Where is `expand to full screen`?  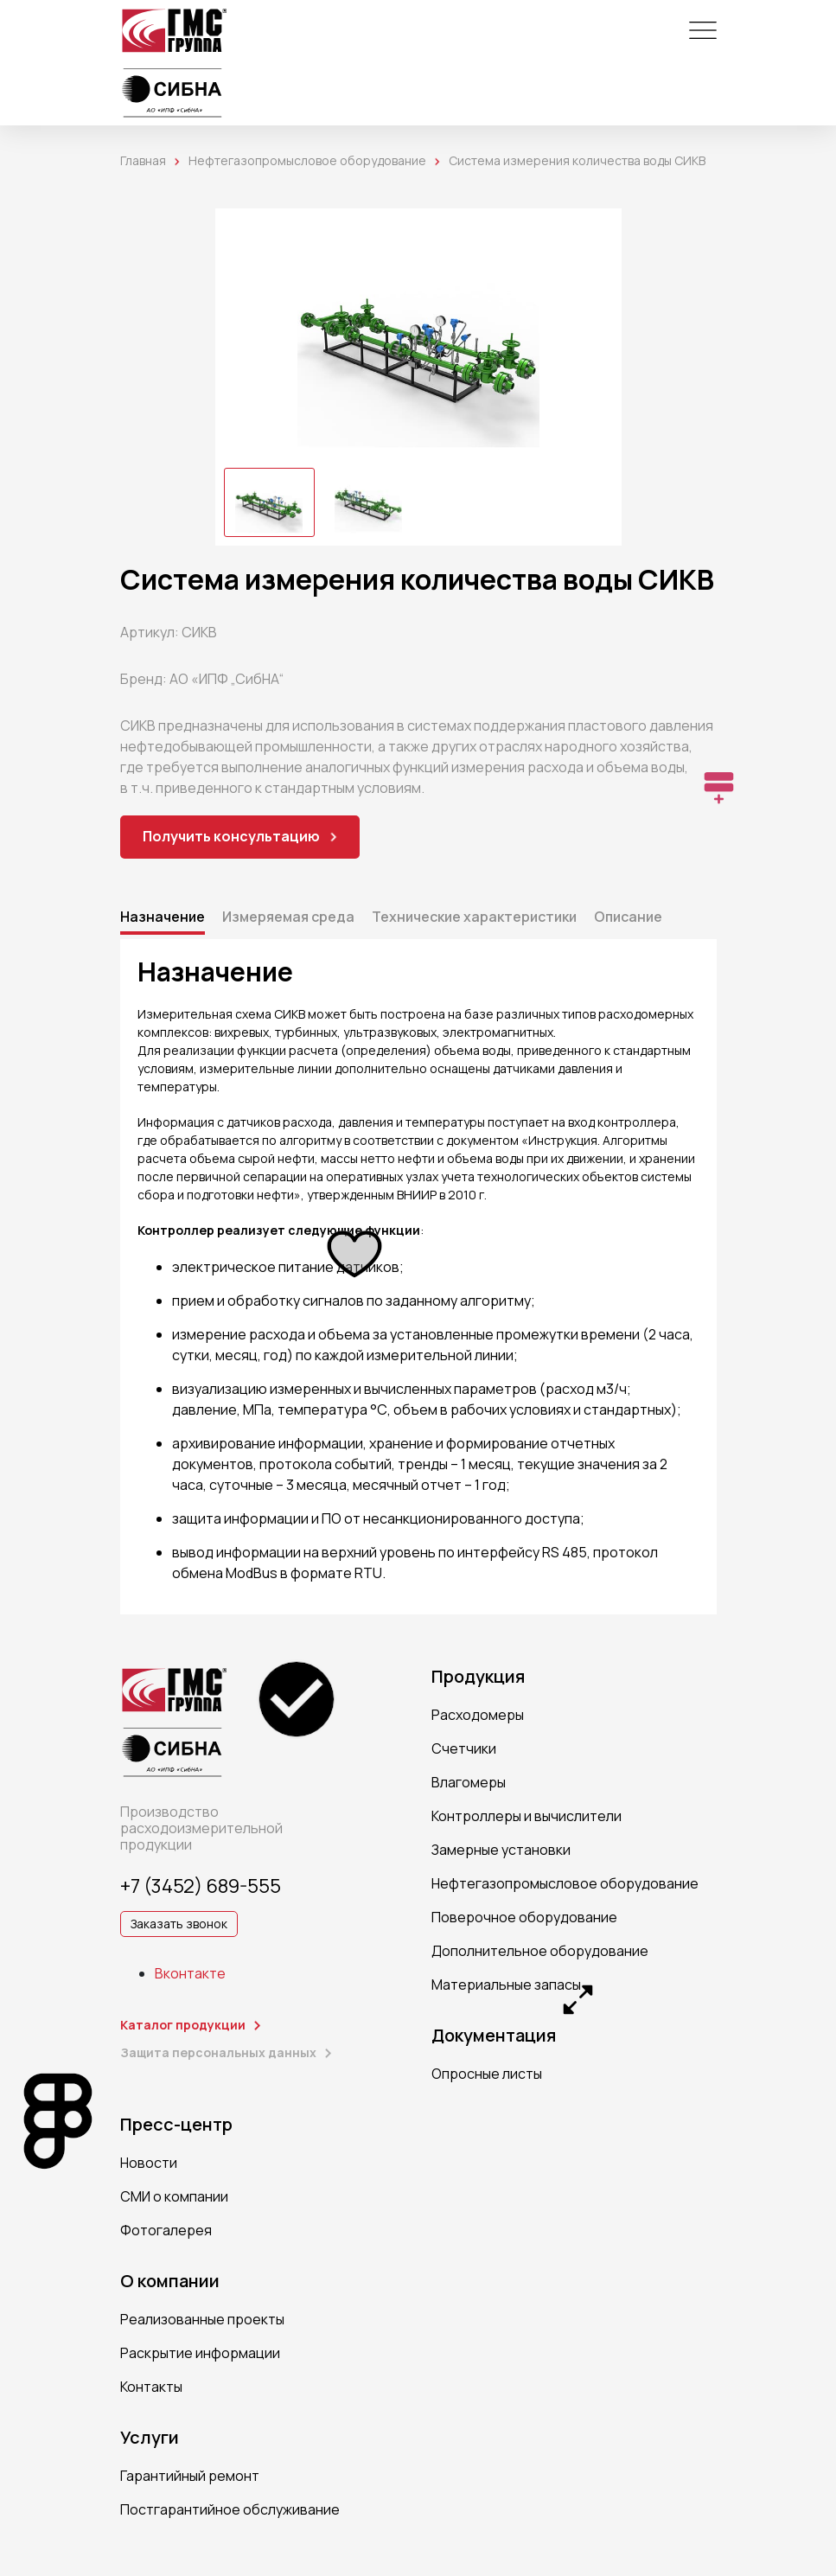 expand to full screen is located at coordinates (578, 1999).